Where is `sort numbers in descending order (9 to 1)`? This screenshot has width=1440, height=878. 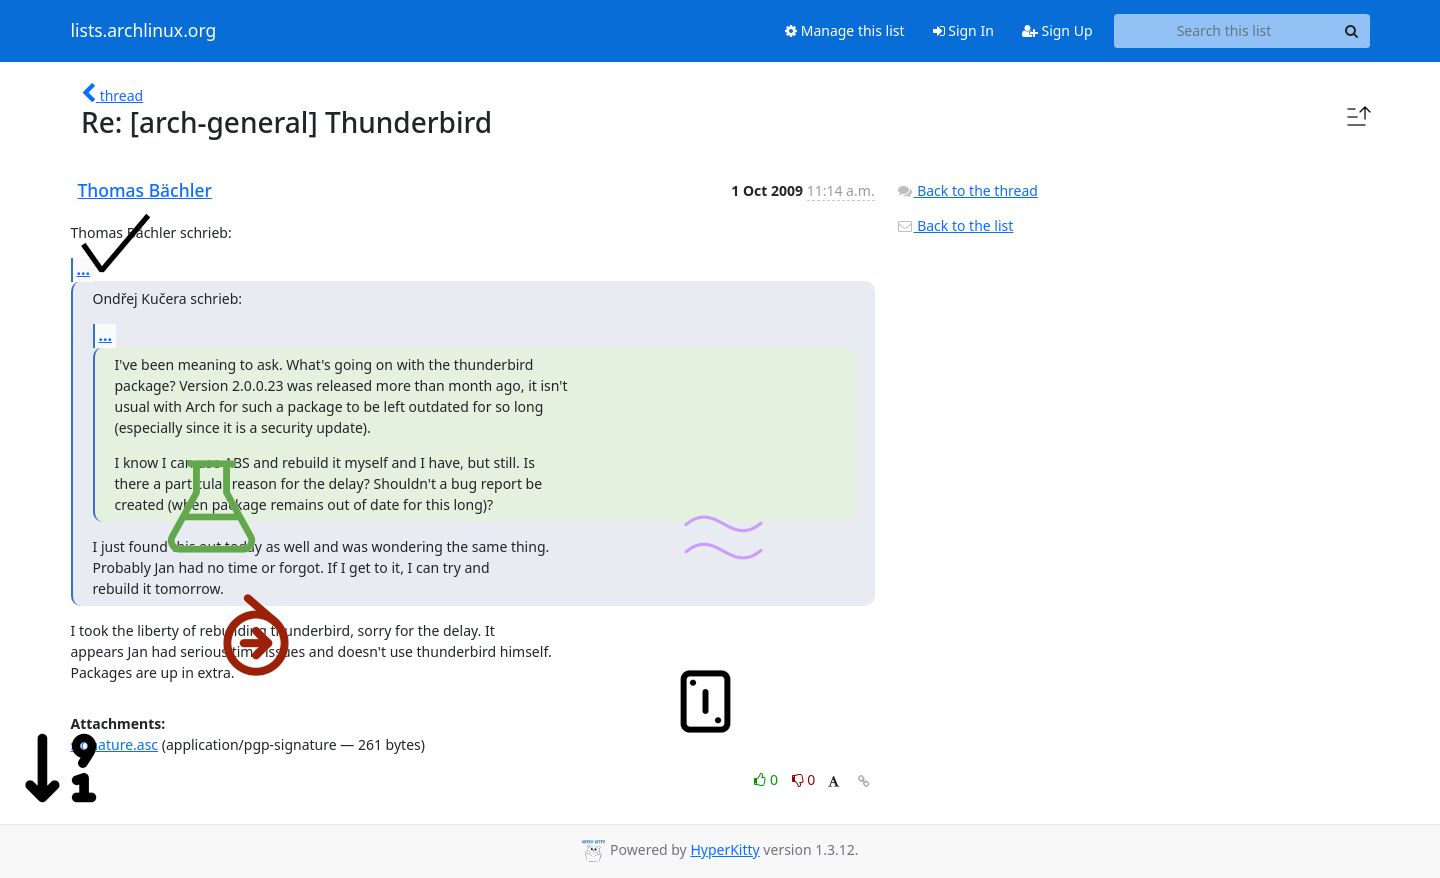 sort numbers in descending order (9 to 1) is located at coordinates (62, 768).